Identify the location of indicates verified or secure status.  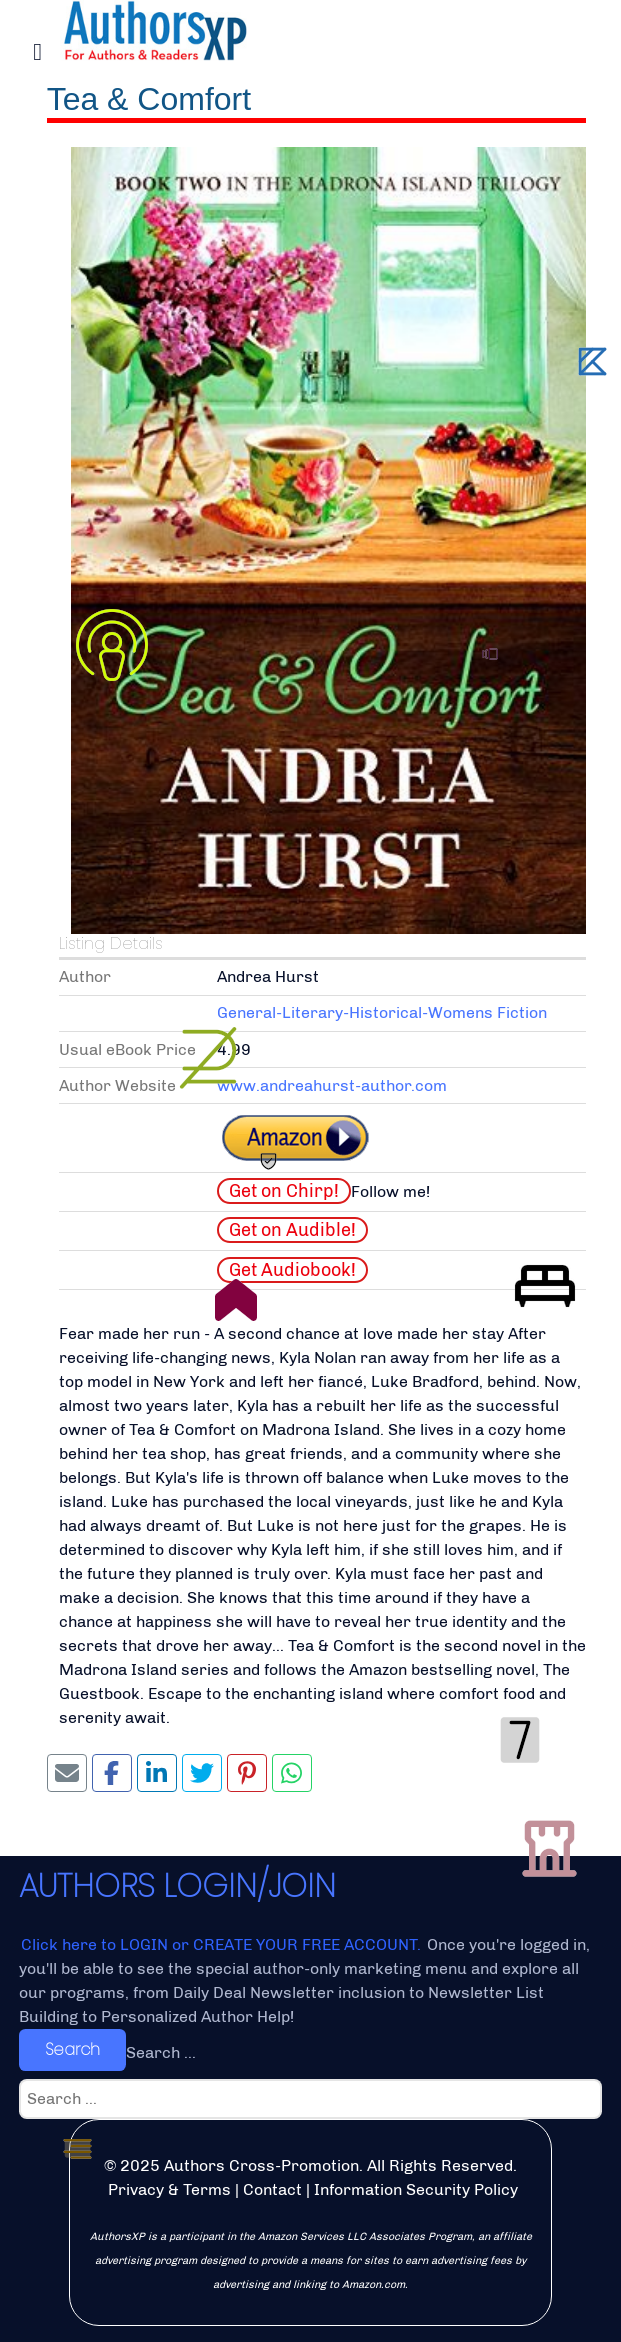
(268, 1160).